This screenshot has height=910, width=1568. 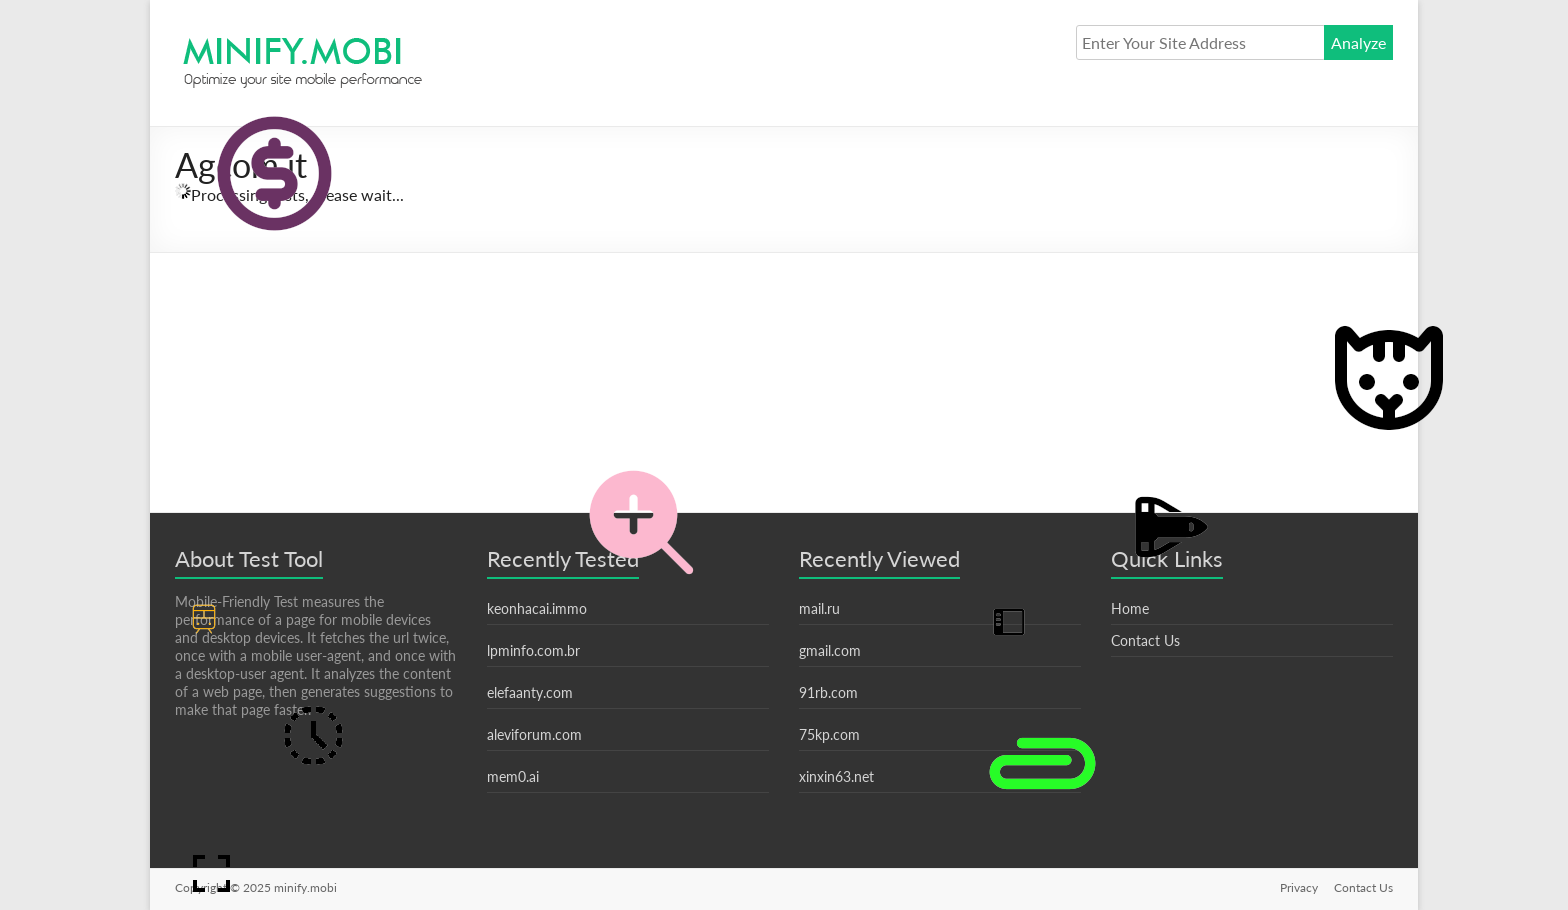 What do you see at coordinates (1174, 527) in the screenshot?
I see `launch or deploy an application` at bounding box center [1174, 527].